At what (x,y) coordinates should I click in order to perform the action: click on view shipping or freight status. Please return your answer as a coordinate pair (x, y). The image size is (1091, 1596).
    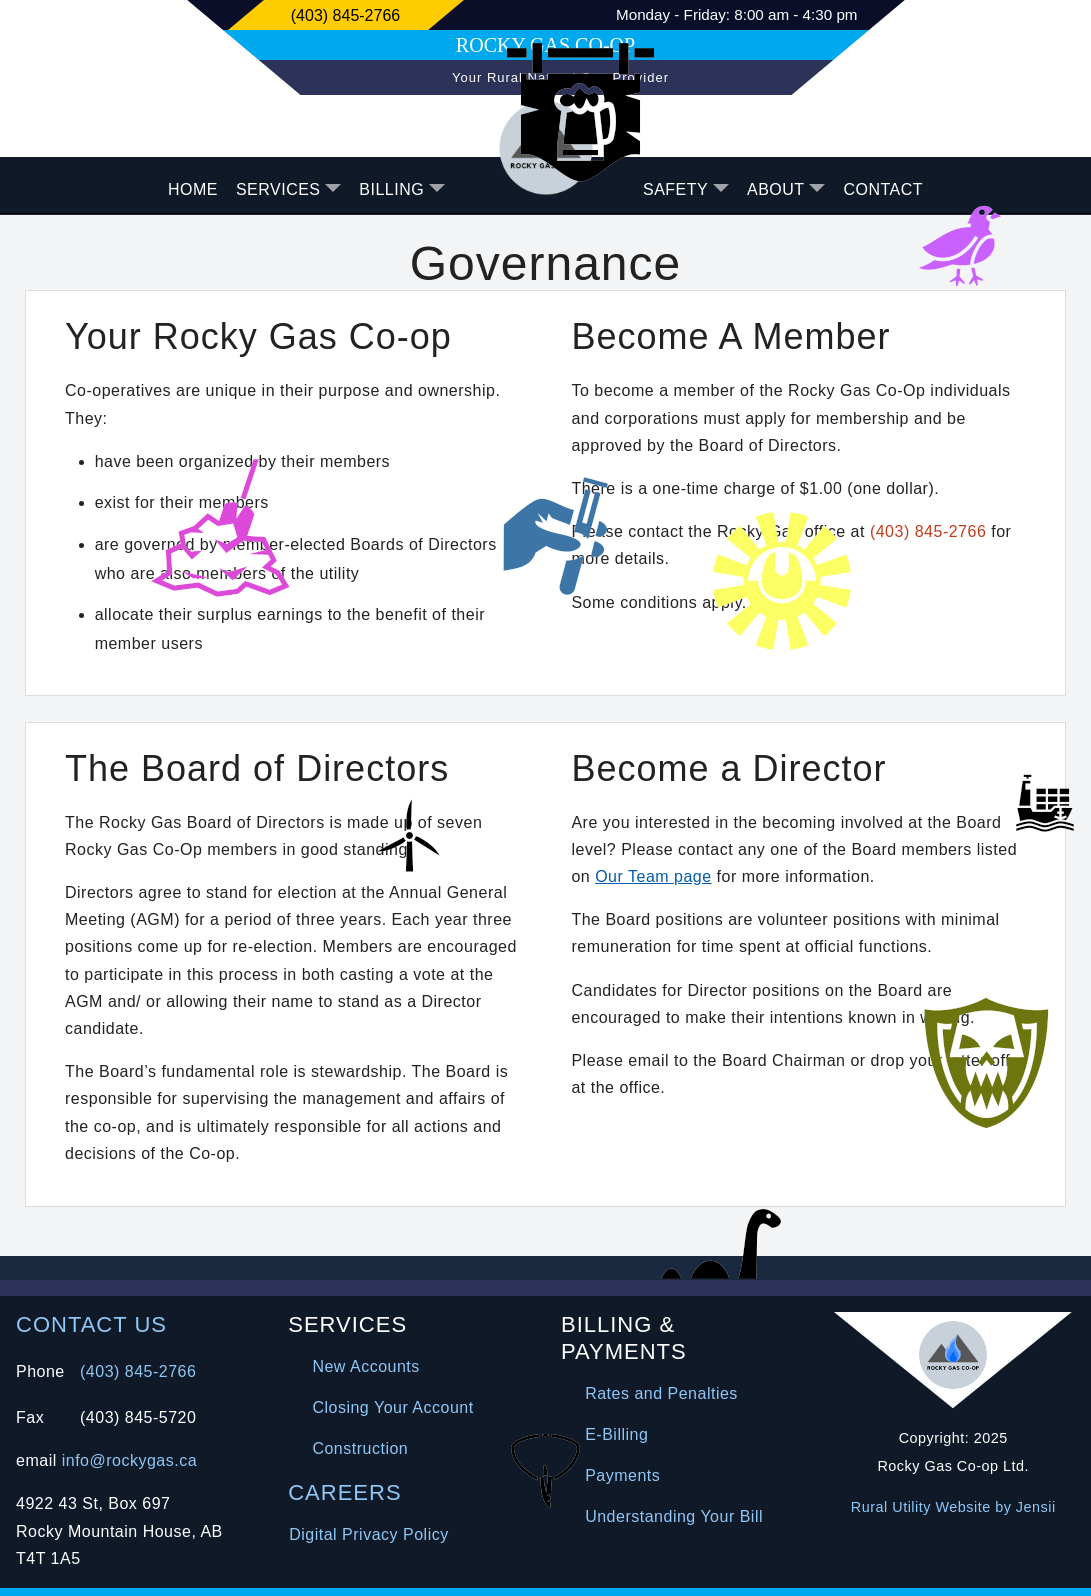
    Looking at the image, I should click on (1045, 803).